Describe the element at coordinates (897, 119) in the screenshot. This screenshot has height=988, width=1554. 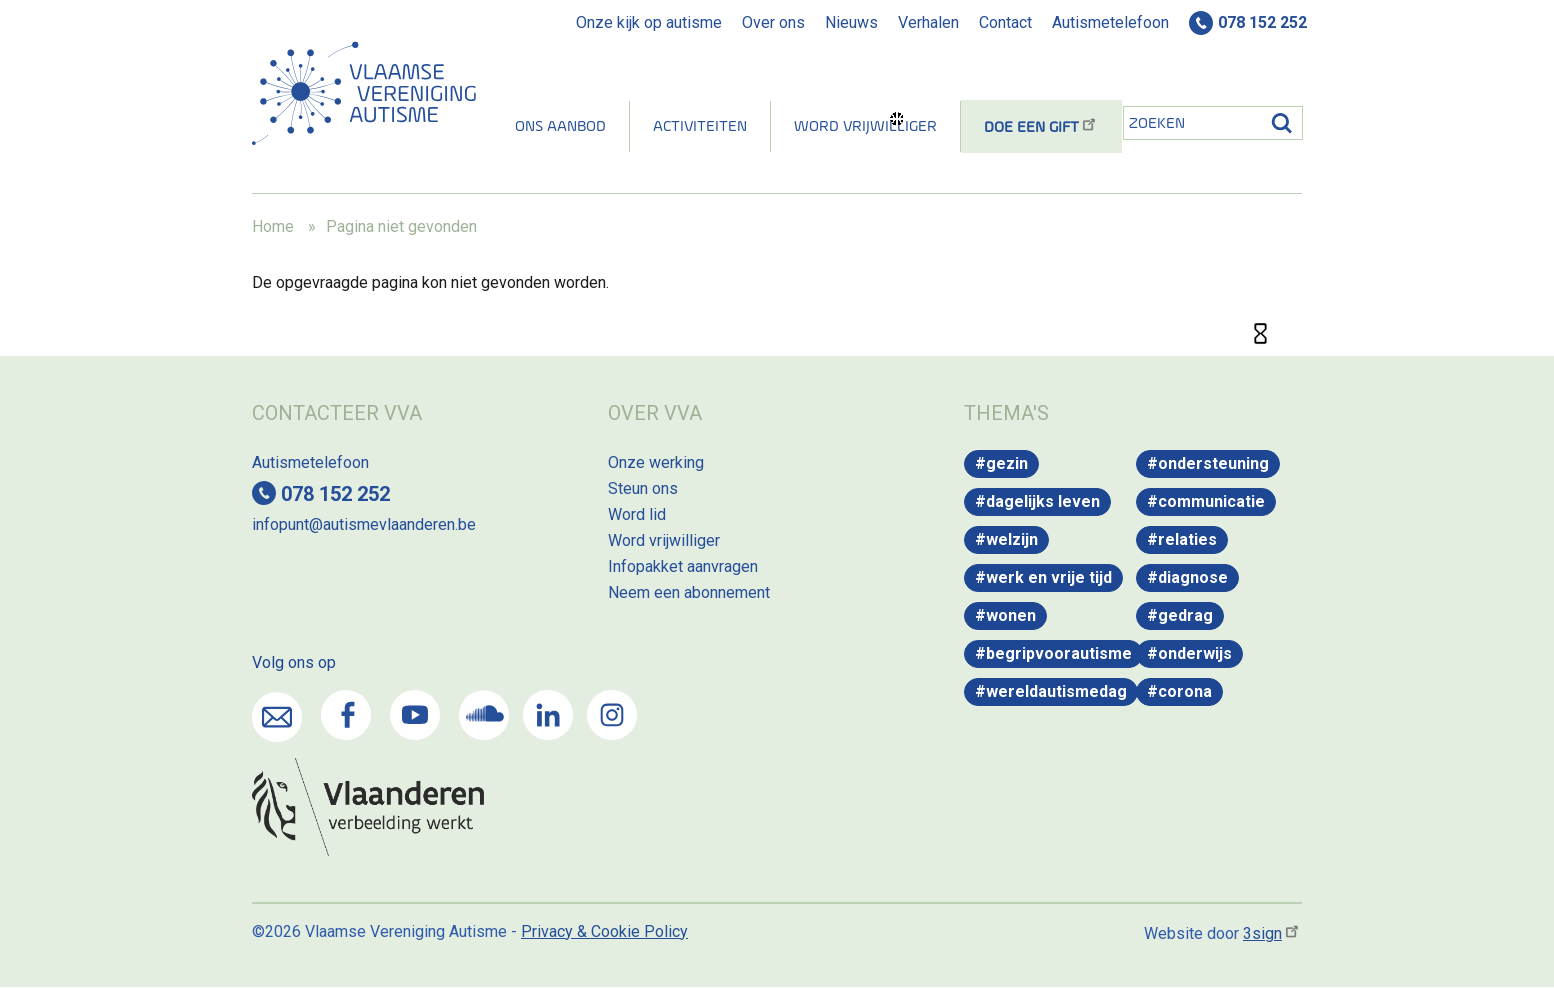
I see `access basketball scores or sports content` at that location.